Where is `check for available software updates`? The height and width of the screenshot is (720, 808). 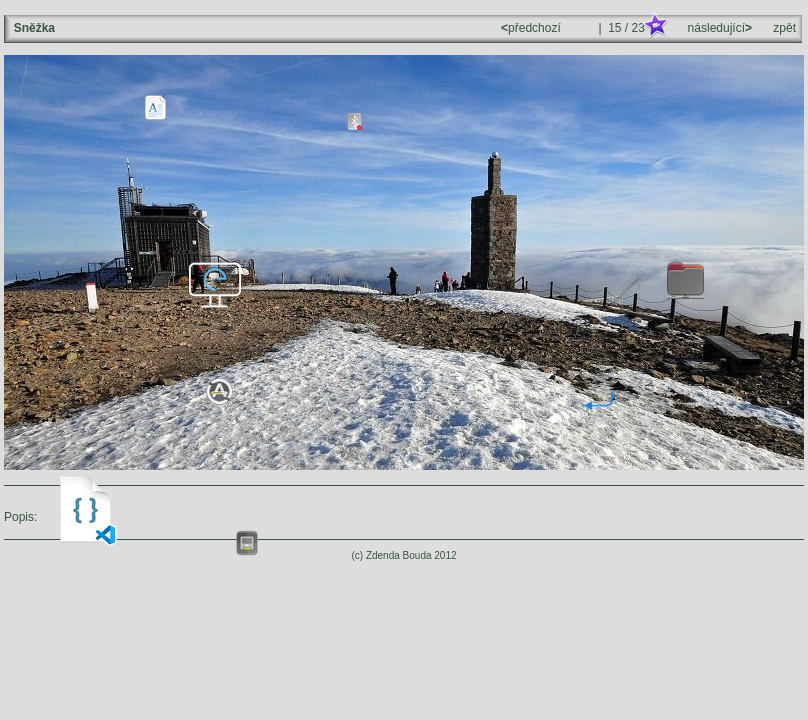
check for available software updates is located at coordinates (219, 391).